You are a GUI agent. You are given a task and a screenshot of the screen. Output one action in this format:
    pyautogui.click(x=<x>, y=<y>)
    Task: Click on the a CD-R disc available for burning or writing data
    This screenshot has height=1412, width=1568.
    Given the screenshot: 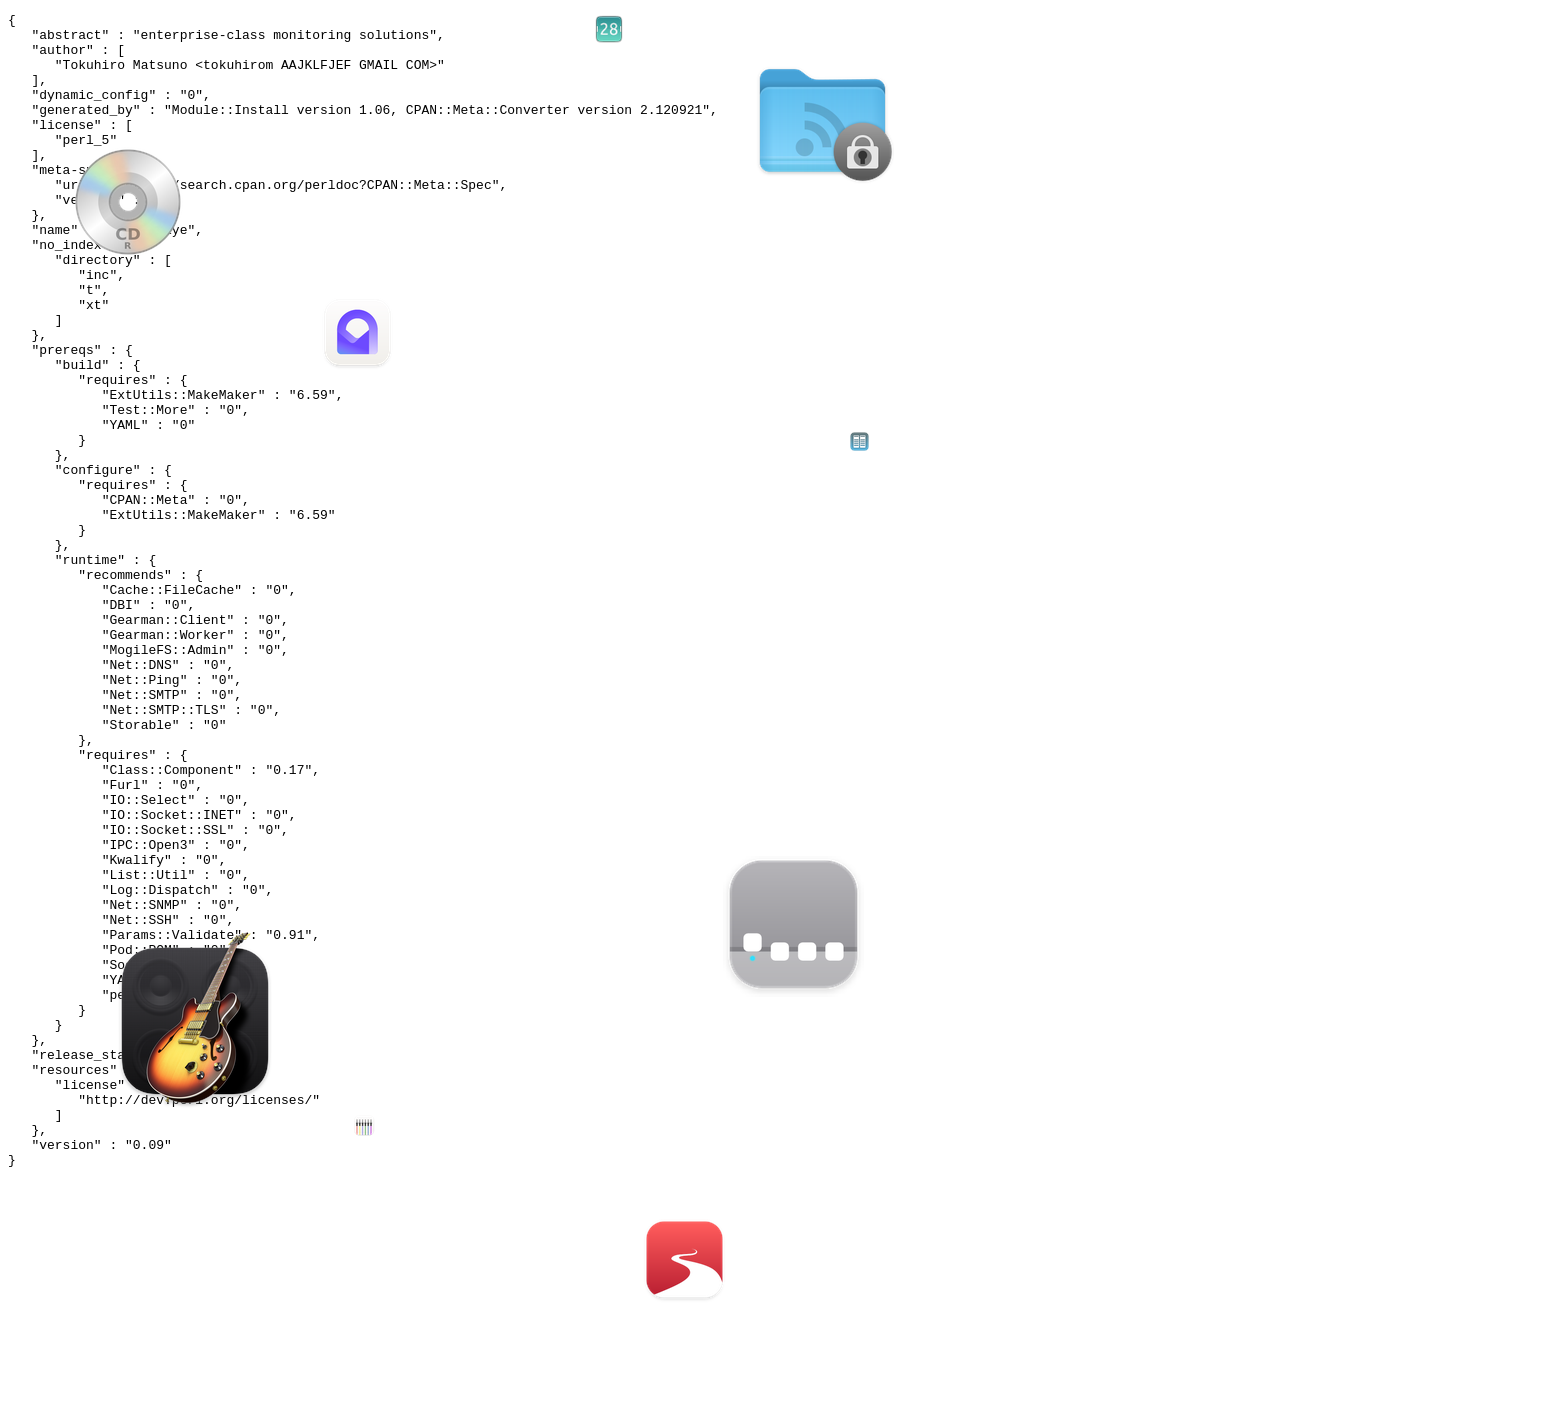 What is the action you would take?
    pyautogui.click(x=128, y=202)
    